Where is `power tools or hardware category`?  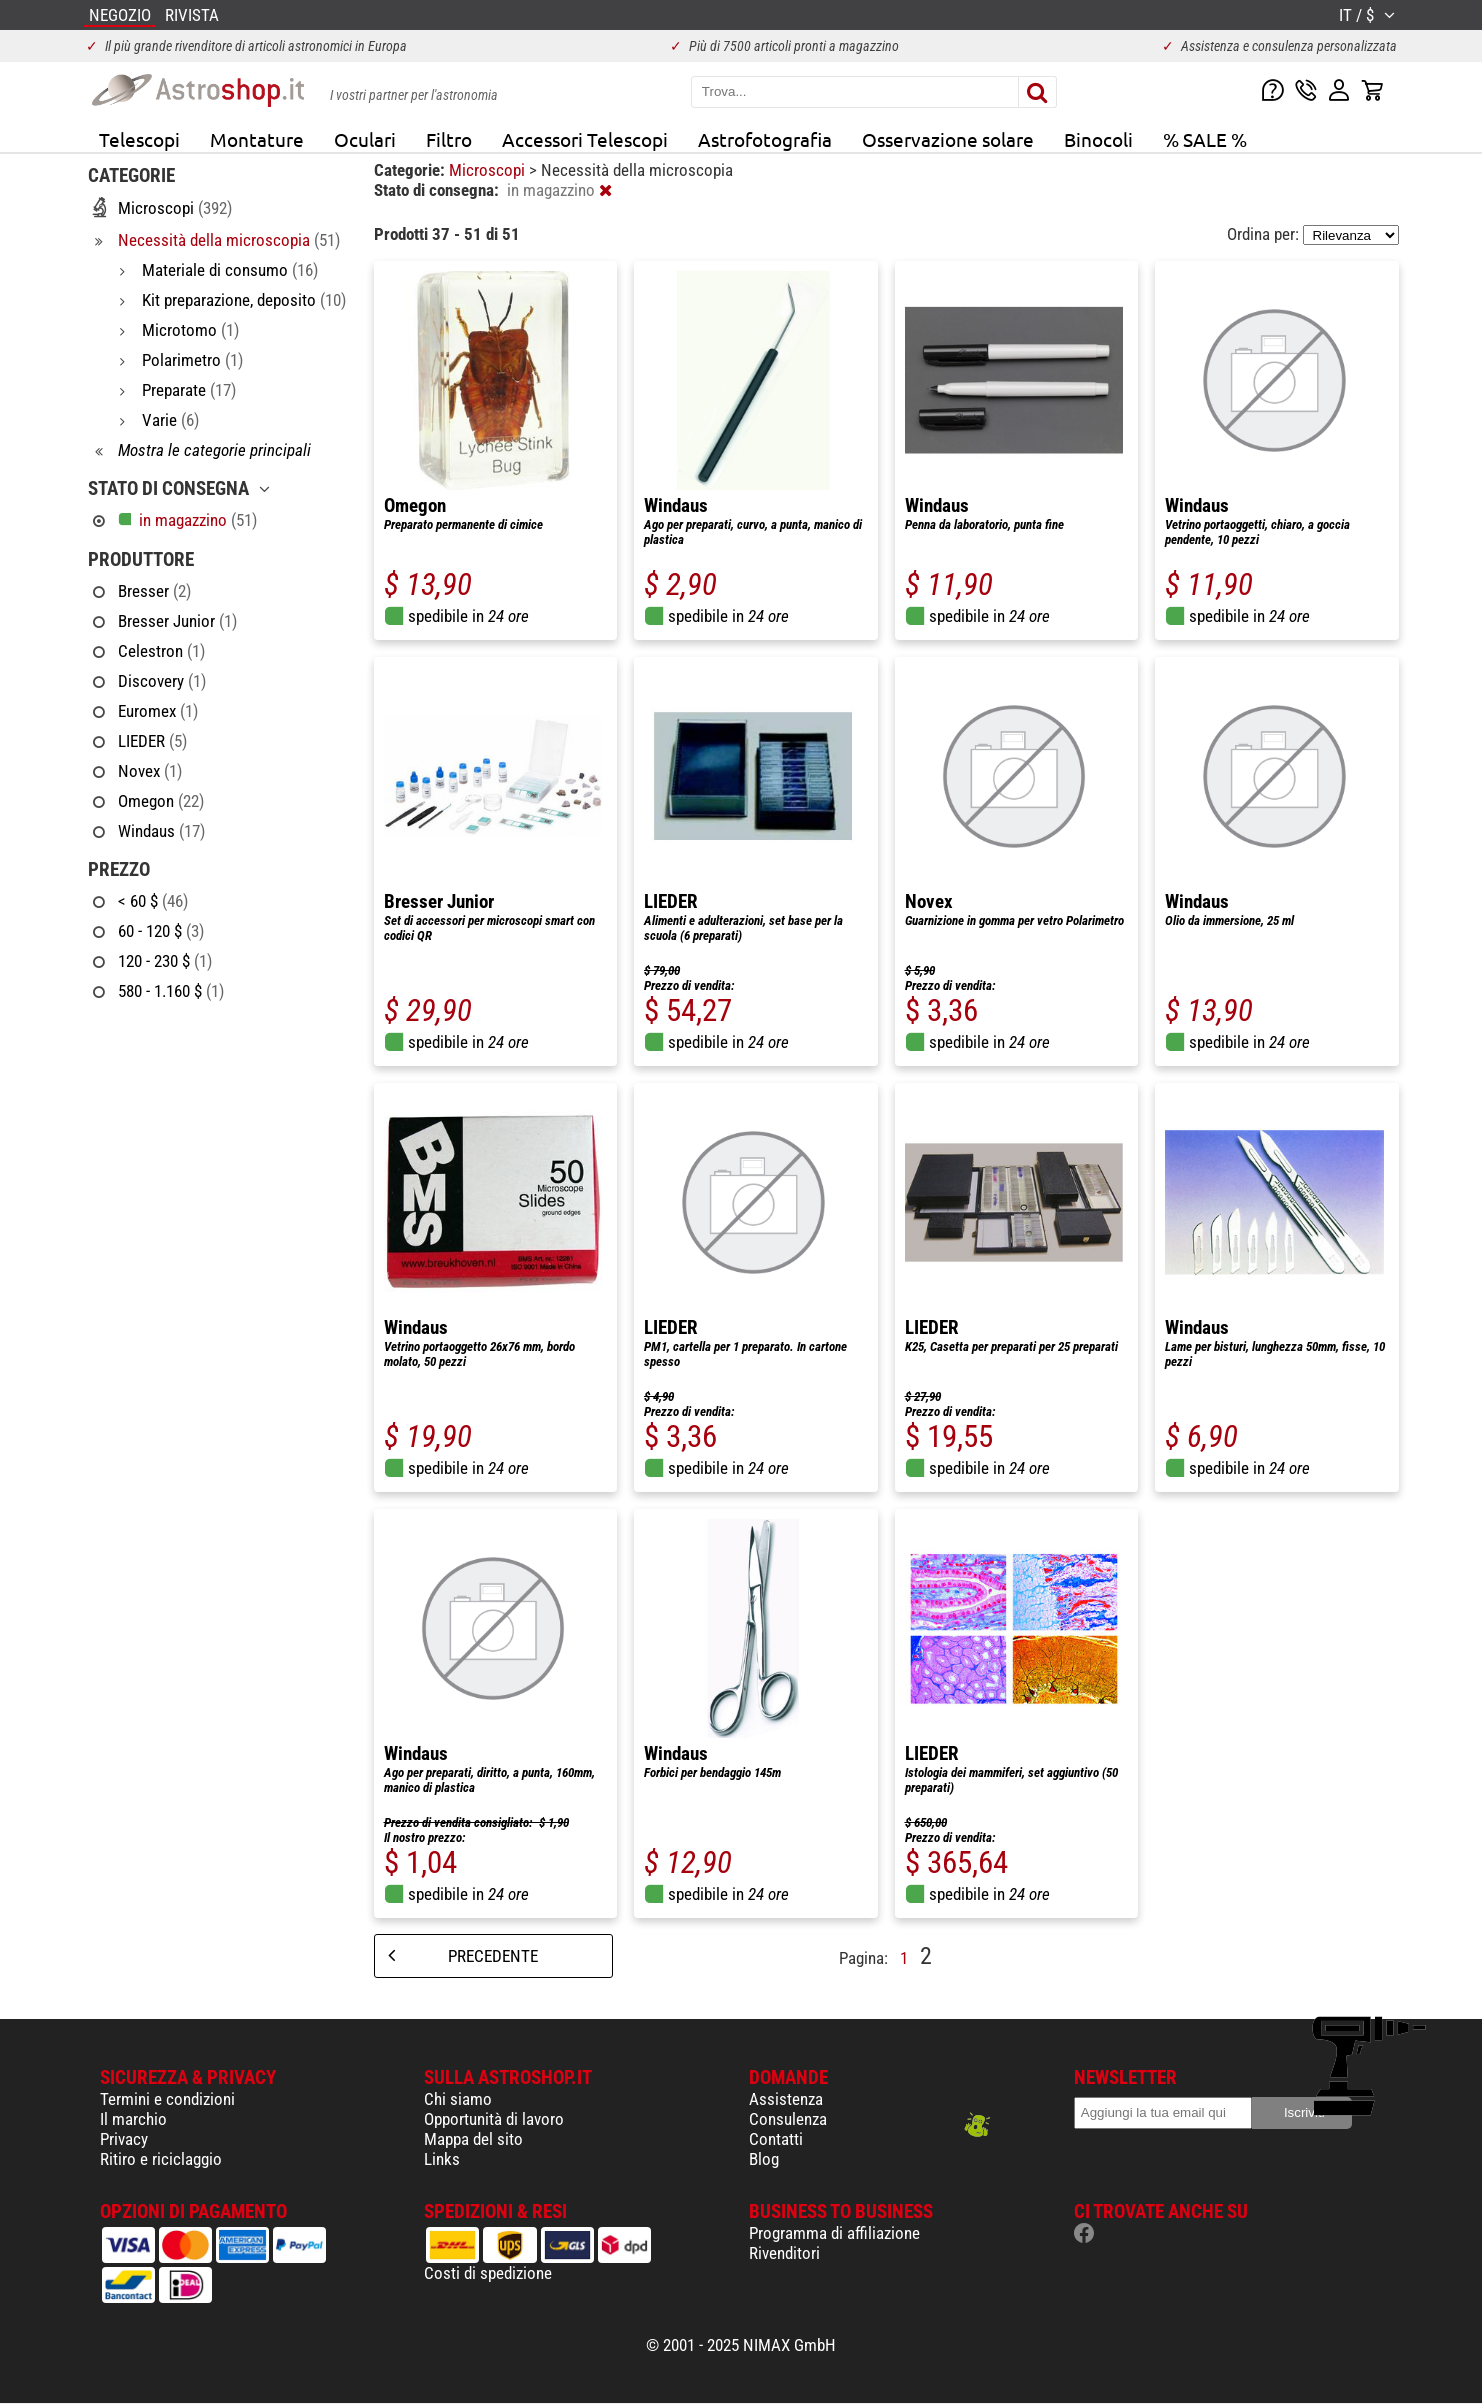
power tools or hardware category is located at coordinates (1369, 2066).